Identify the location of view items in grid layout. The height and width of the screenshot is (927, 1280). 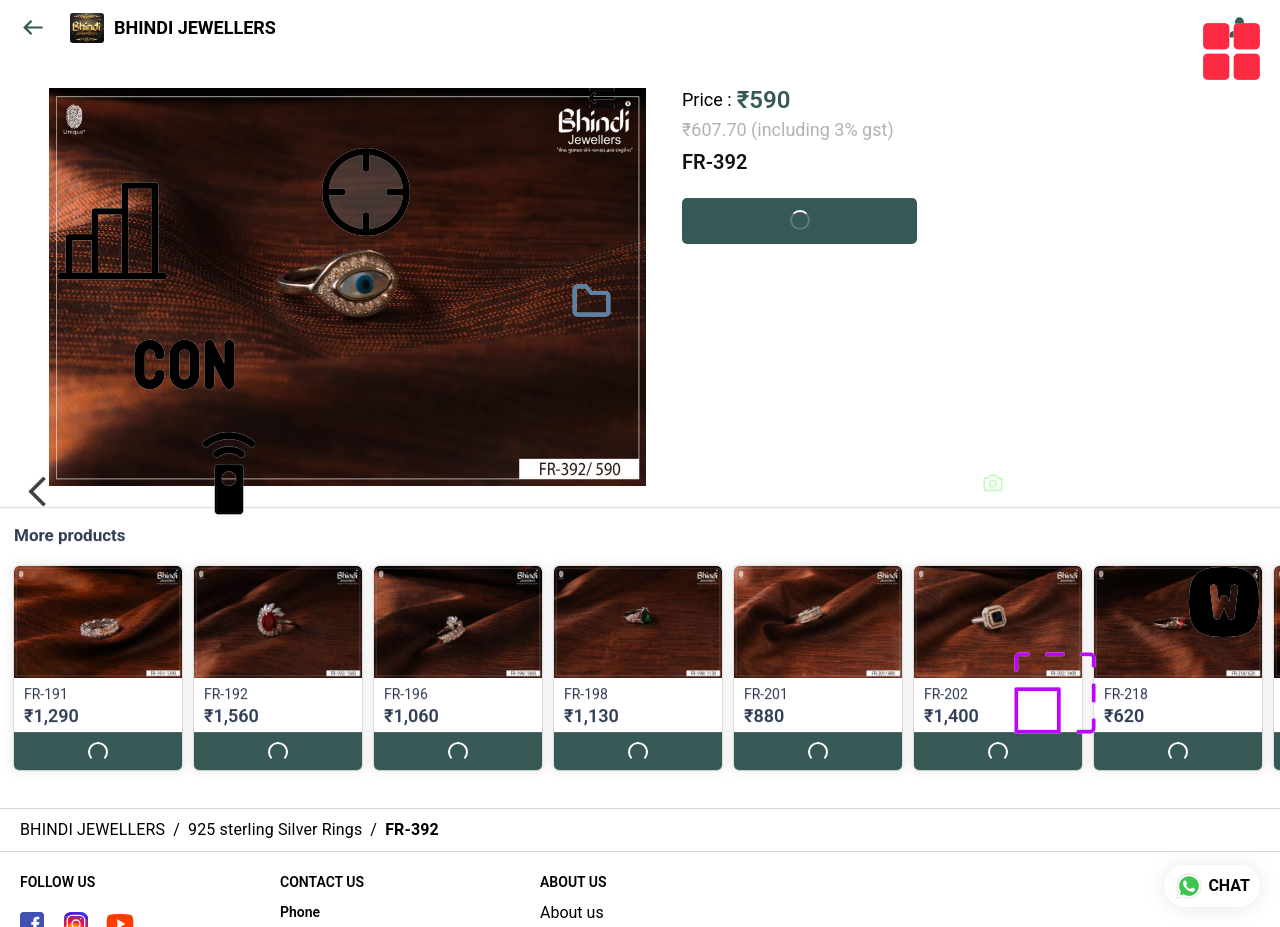
(1231, 51).